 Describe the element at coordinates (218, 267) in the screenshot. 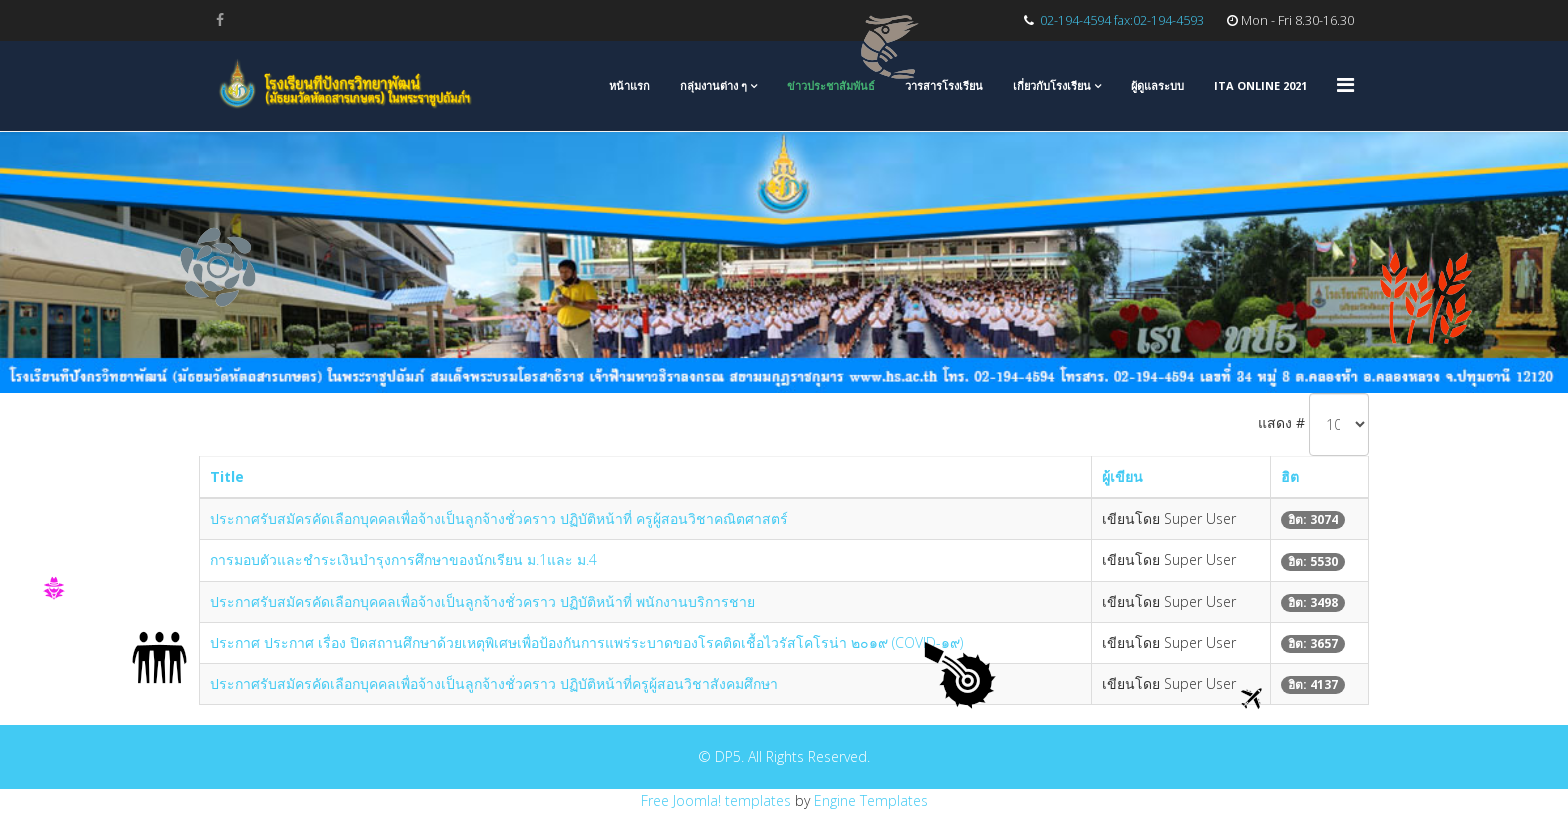

I see `indicates an oil or petroleum resource in a game` at that location.